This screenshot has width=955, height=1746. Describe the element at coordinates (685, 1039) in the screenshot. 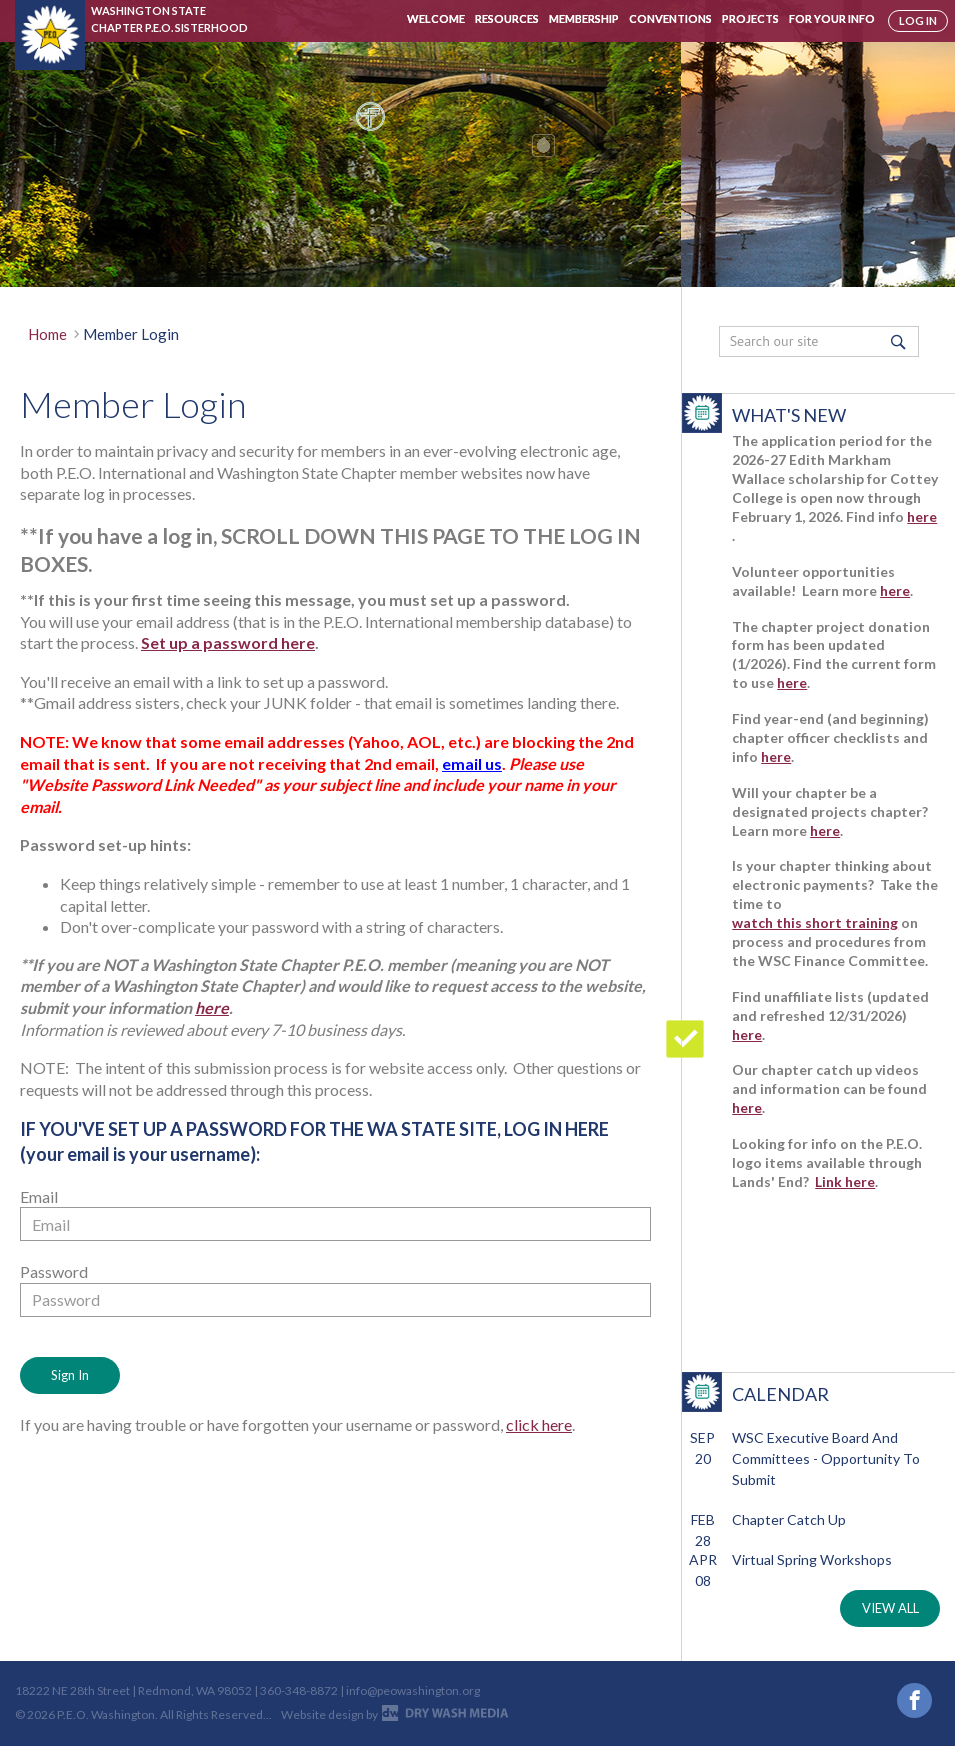

I see `indicates a selected or completed item` at that location.